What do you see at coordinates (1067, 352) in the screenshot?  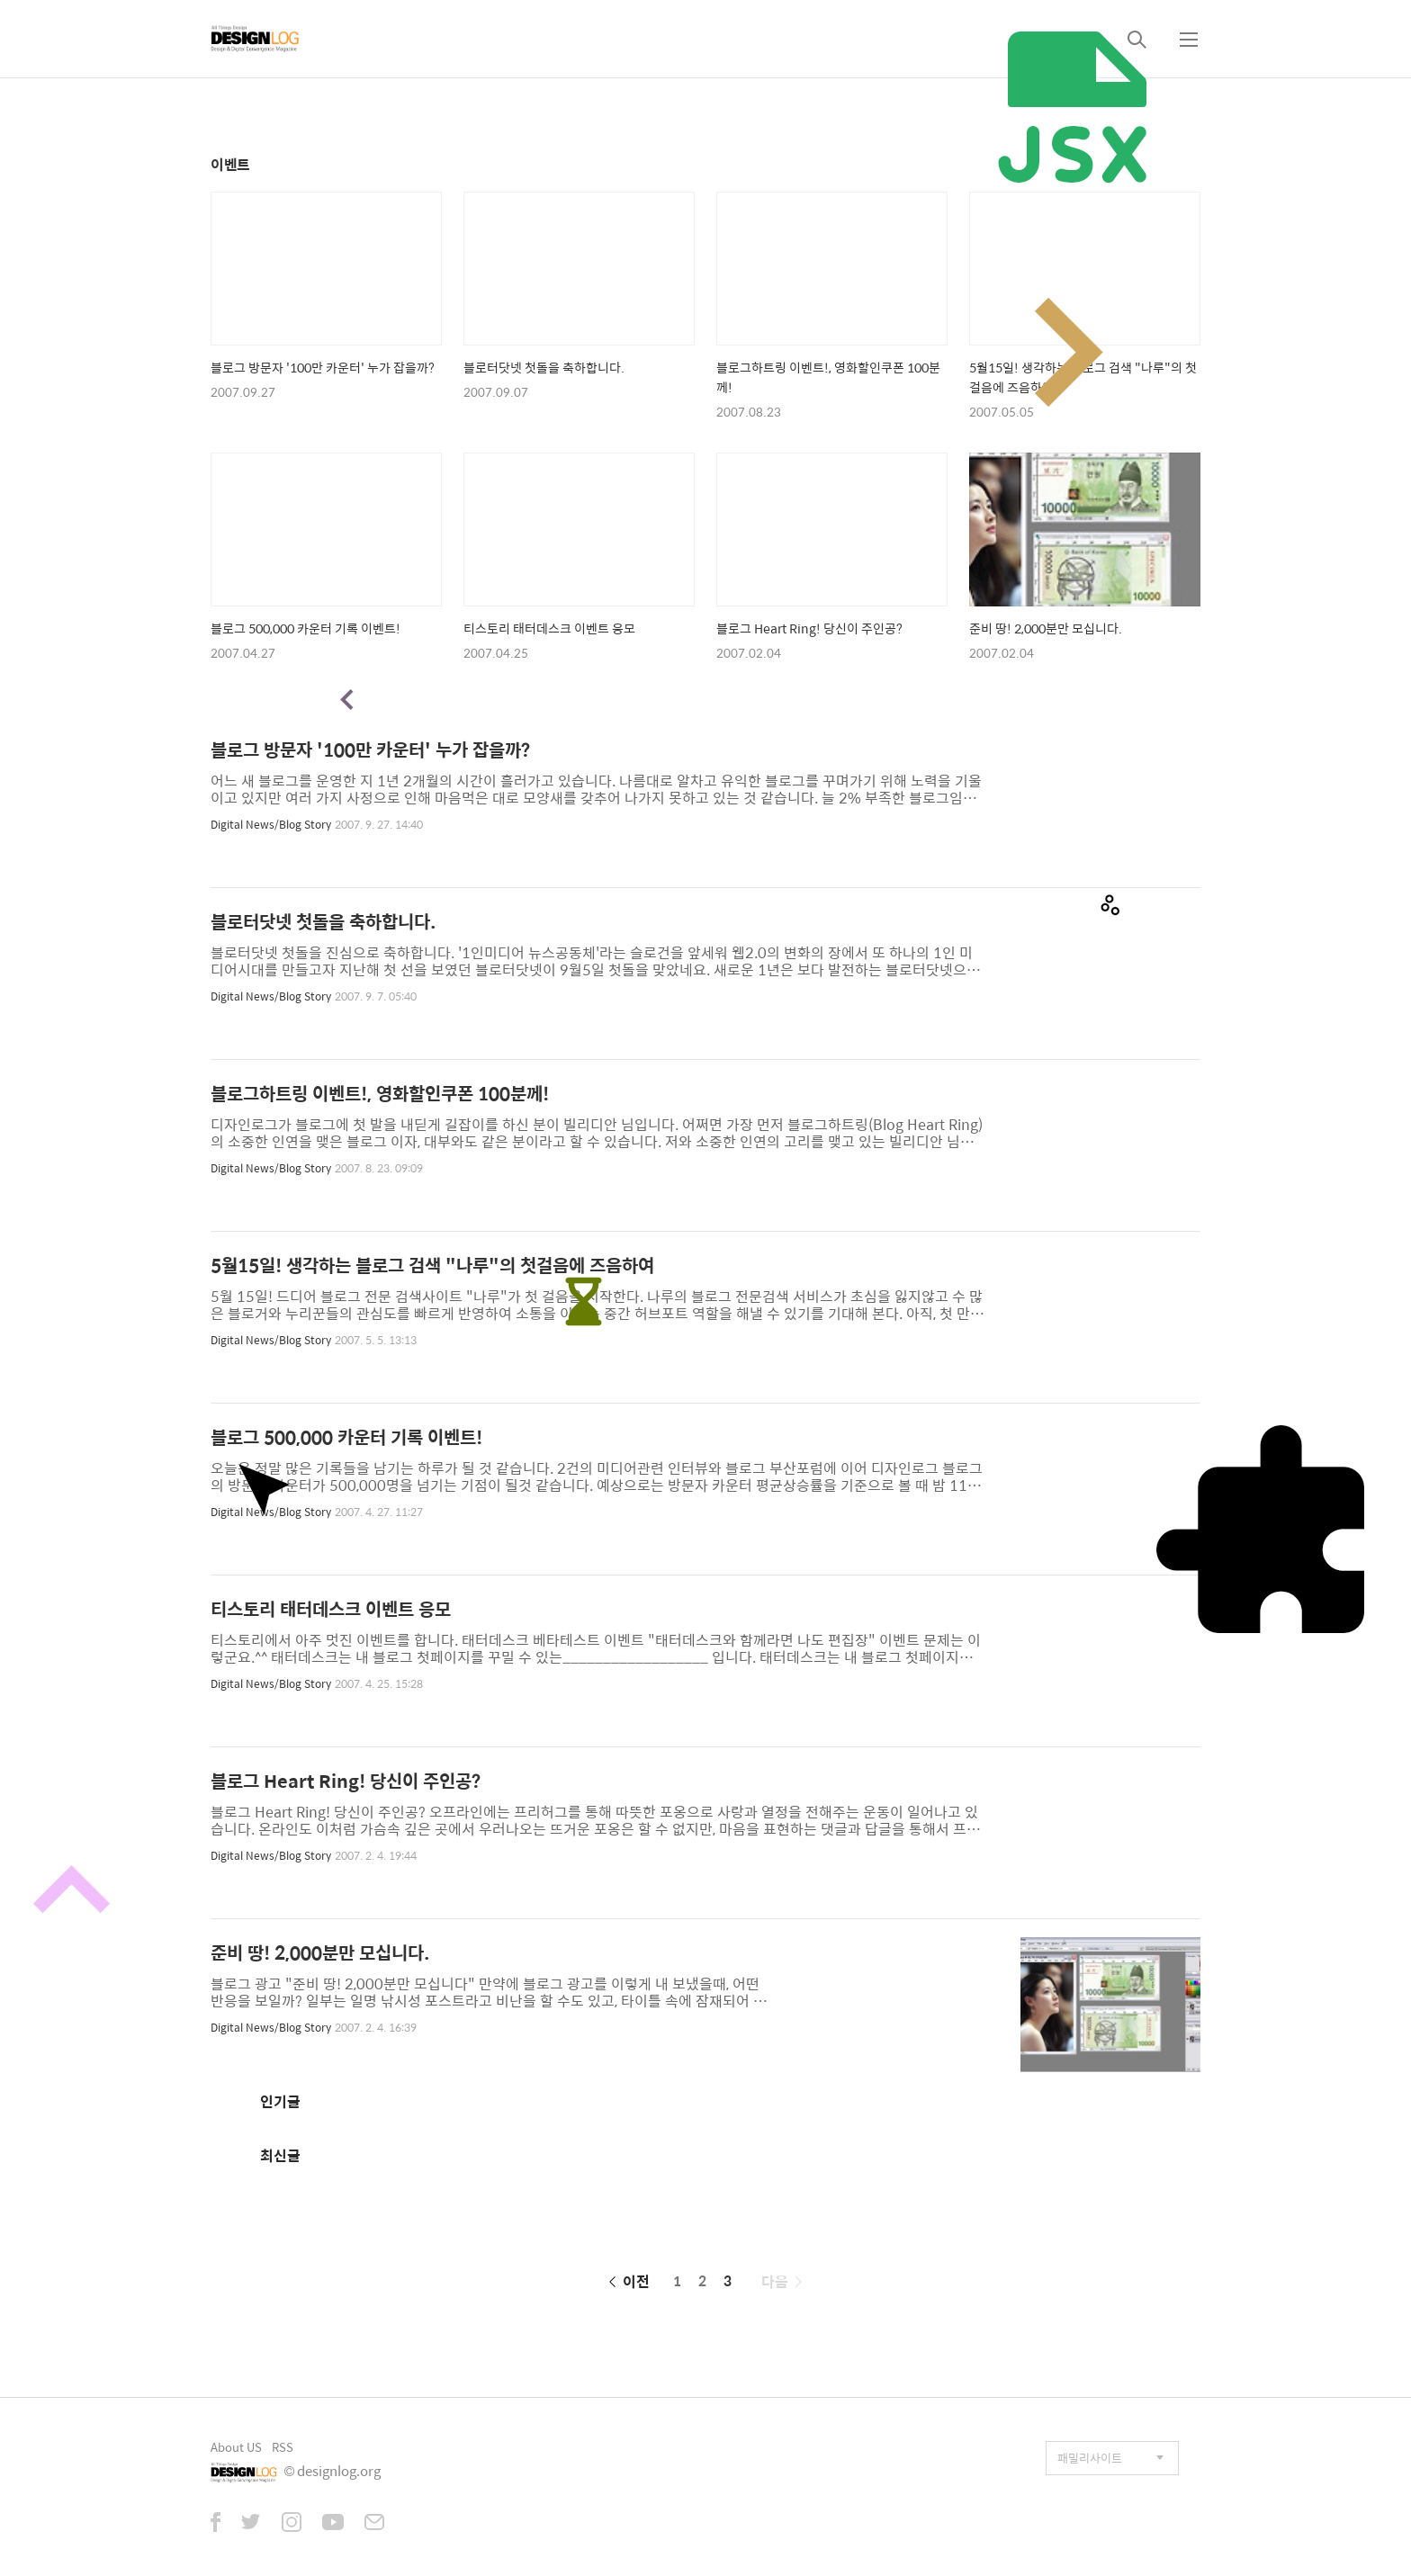 I see `navigate to the next item or screen` at bounding box center [1067, 352].